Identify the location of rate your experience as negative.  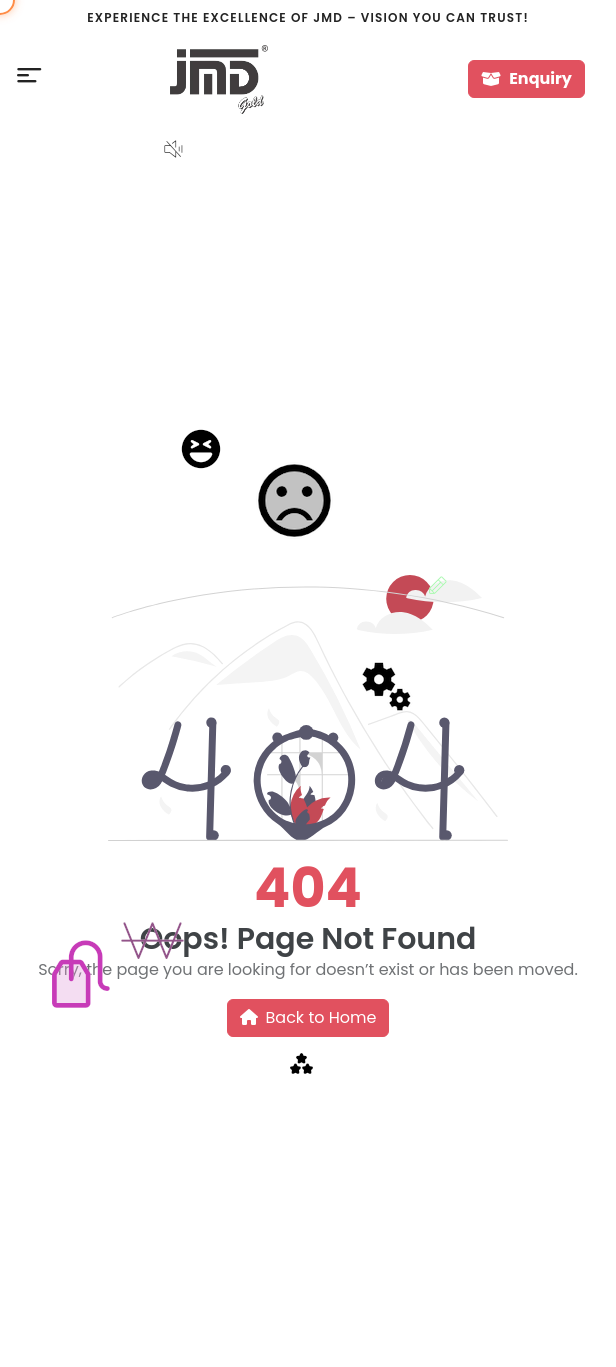
(294, 500).